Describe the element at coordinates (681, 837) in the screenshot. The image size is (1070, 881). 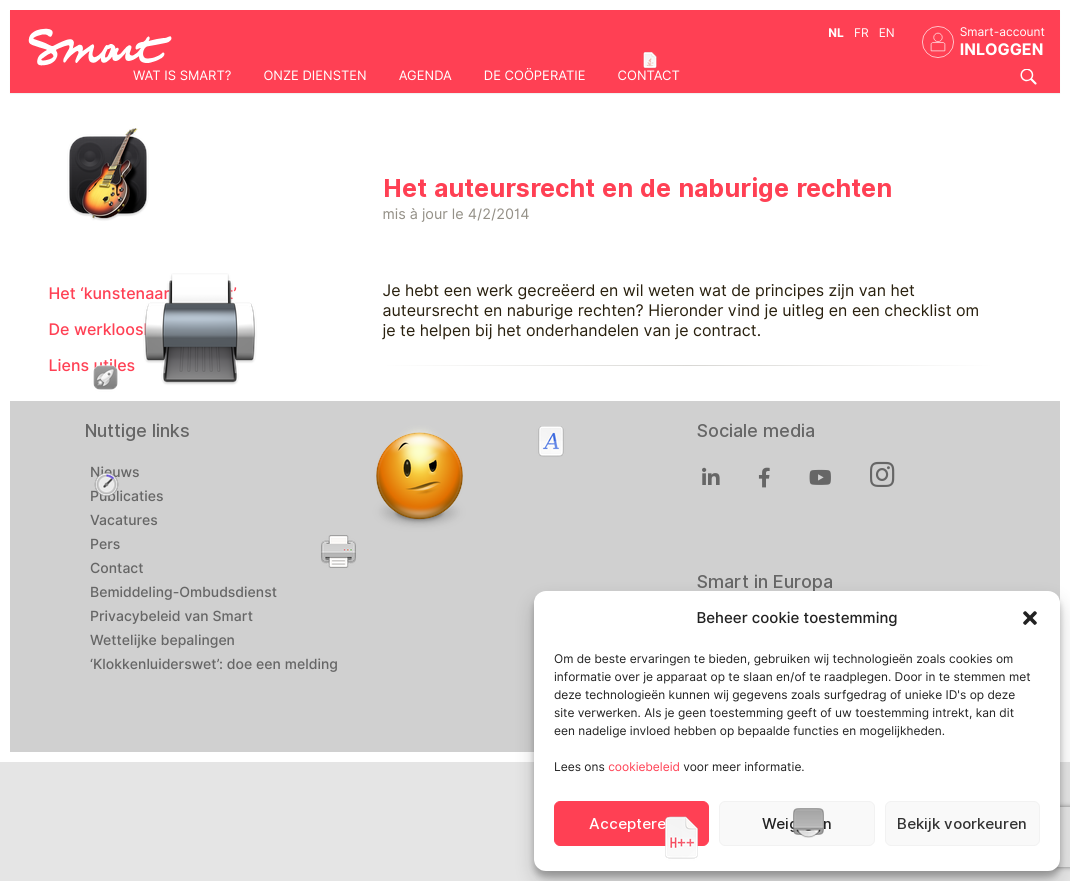
I see `a c++ header file` at that location.